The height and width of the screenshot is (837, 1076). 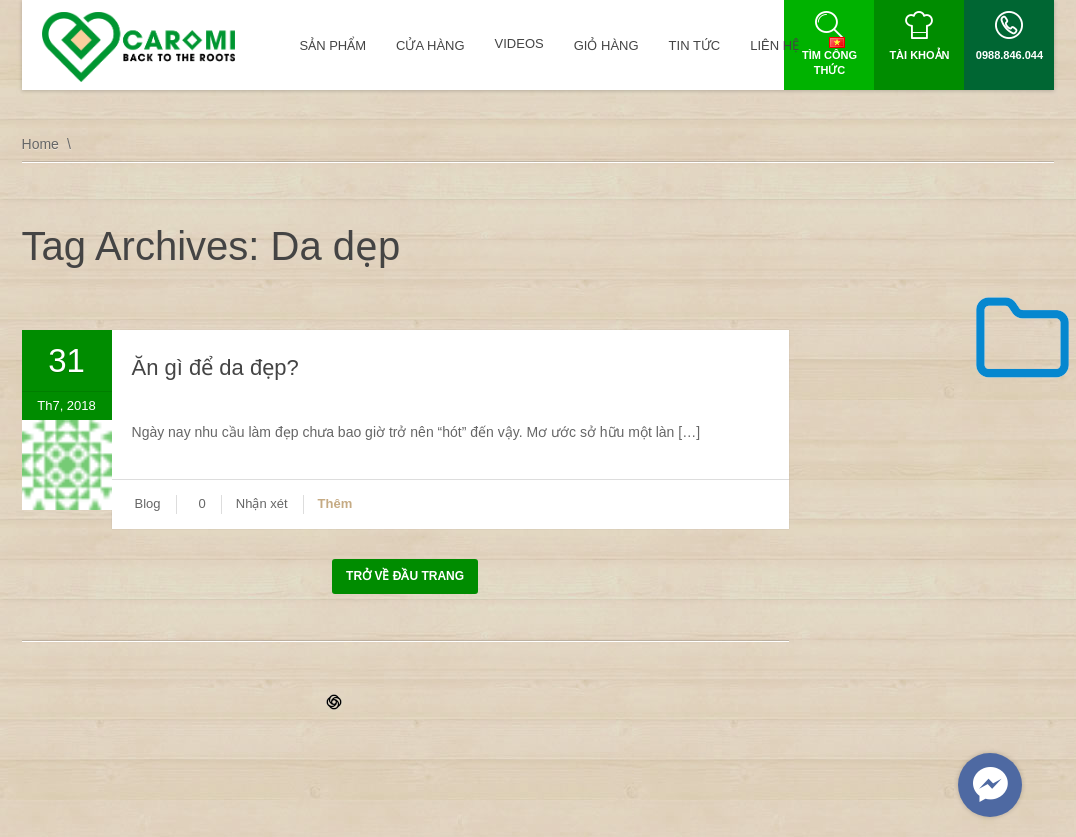 I want to click on open file folder, so click(x=1022, y=339).